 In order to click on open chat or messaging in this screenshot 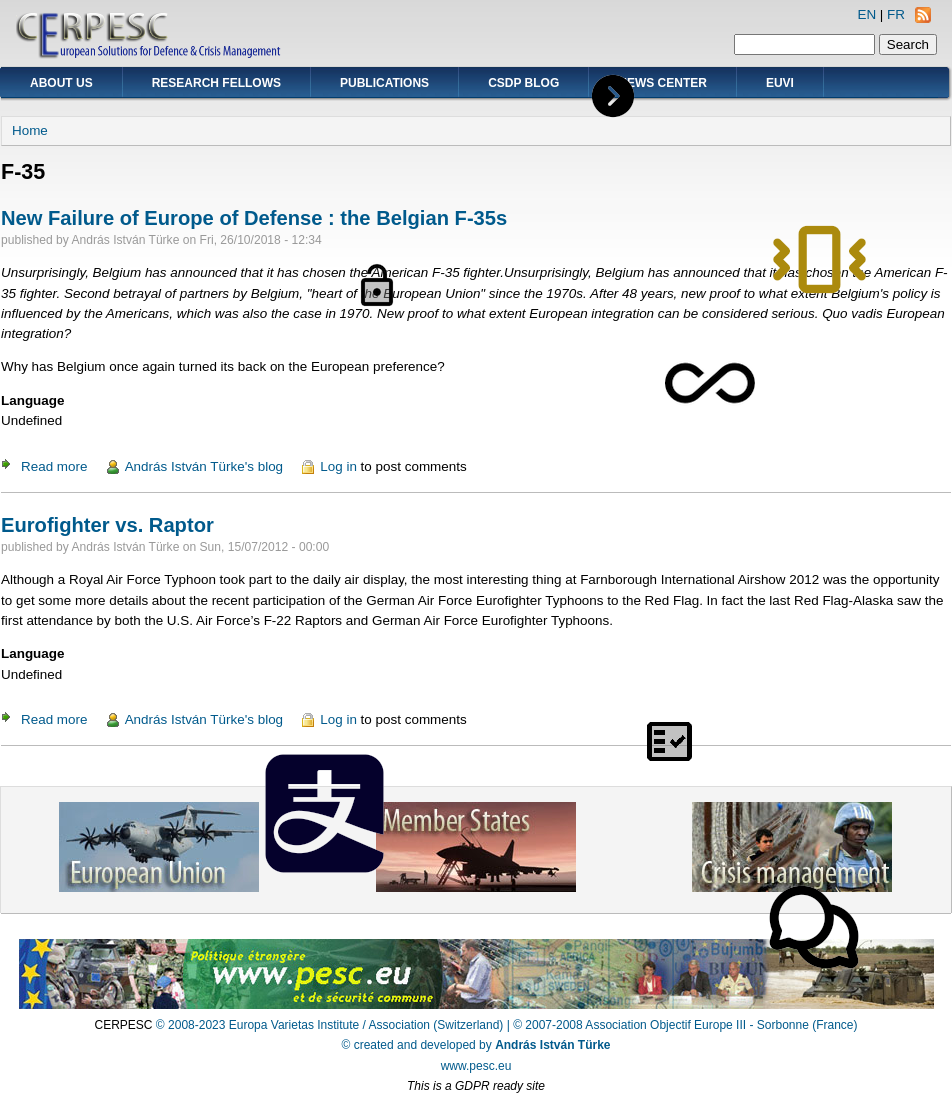, I will do `click(814, 927)`.